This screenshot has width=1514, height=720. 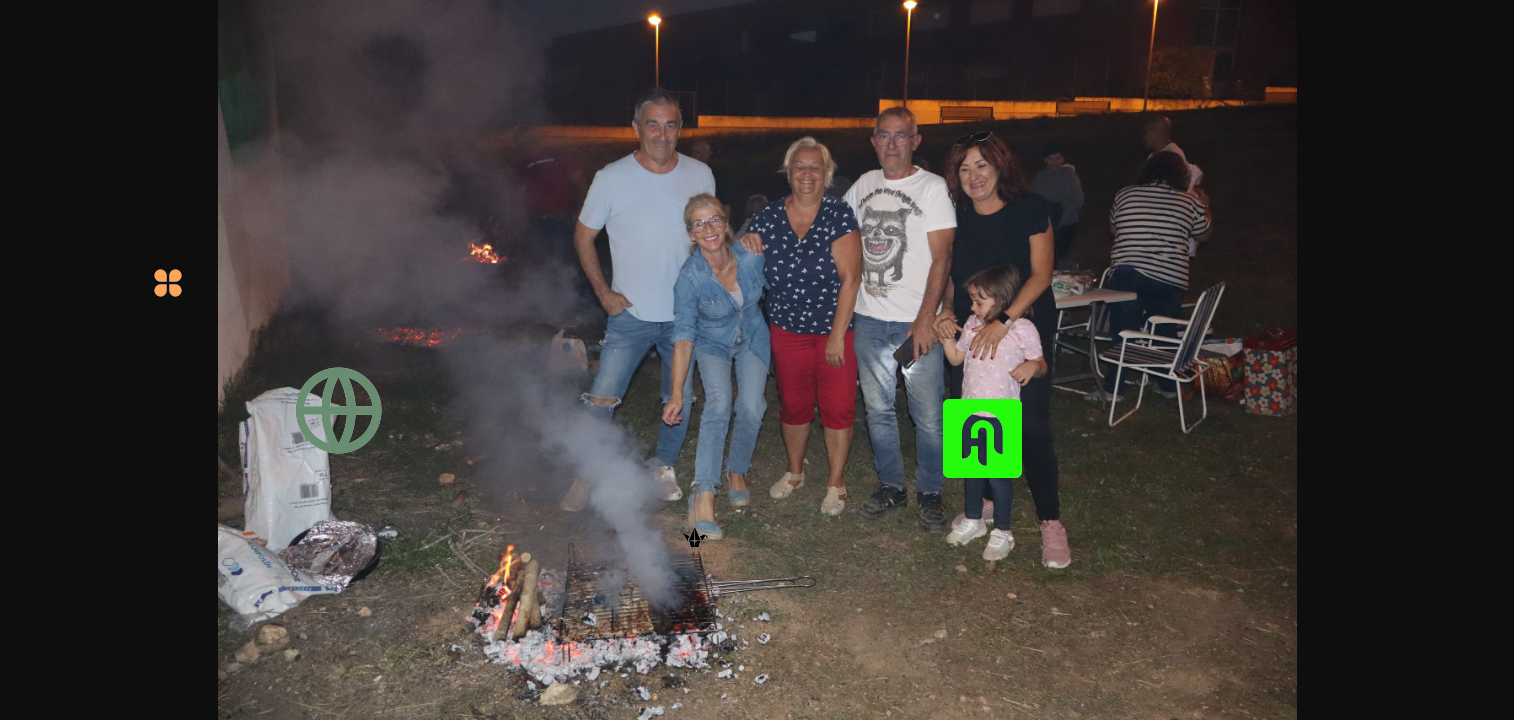 What do you see at coordinates (695, 537) in the screenshot?
I see `open padlet app` at bounding box center [695, 537].